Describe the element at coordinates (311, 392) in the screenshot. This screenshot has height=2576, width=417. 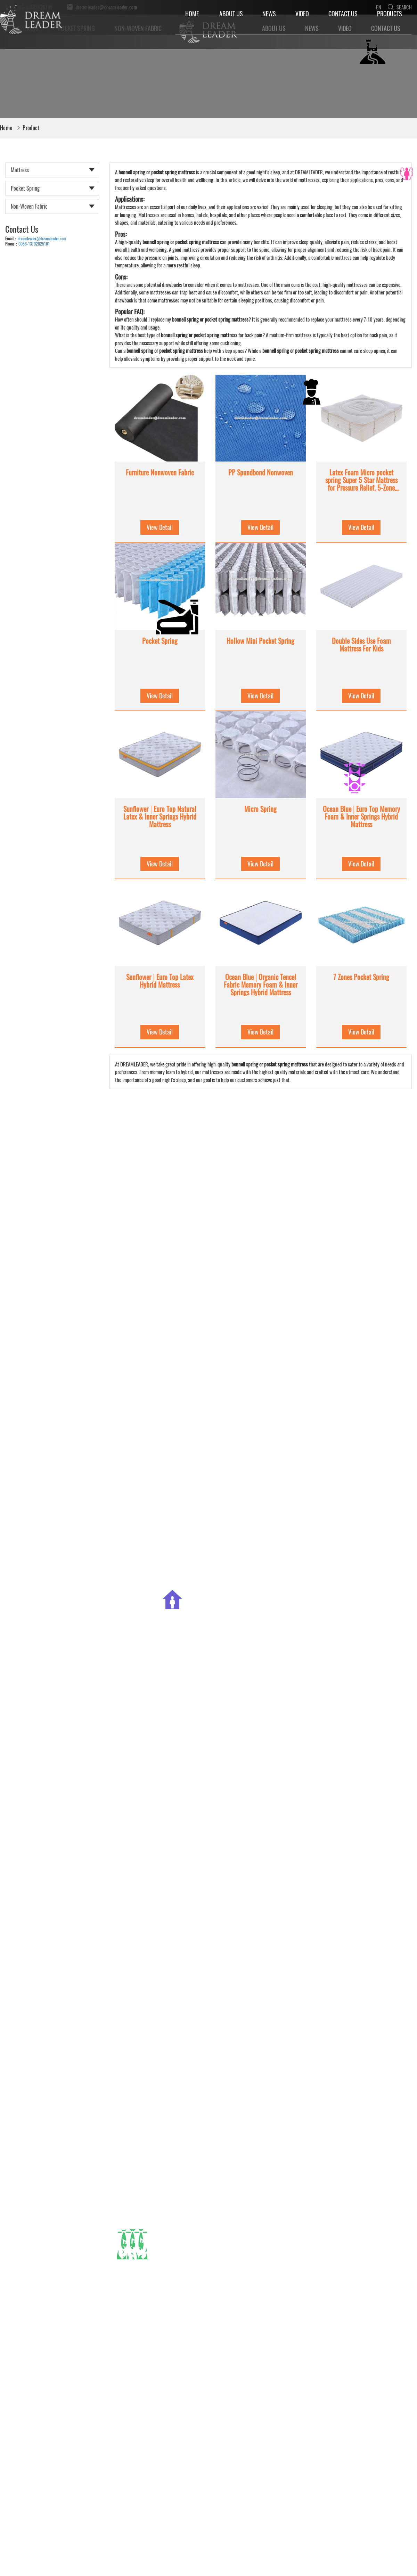
I see `access cooking or recipe features` at that location.